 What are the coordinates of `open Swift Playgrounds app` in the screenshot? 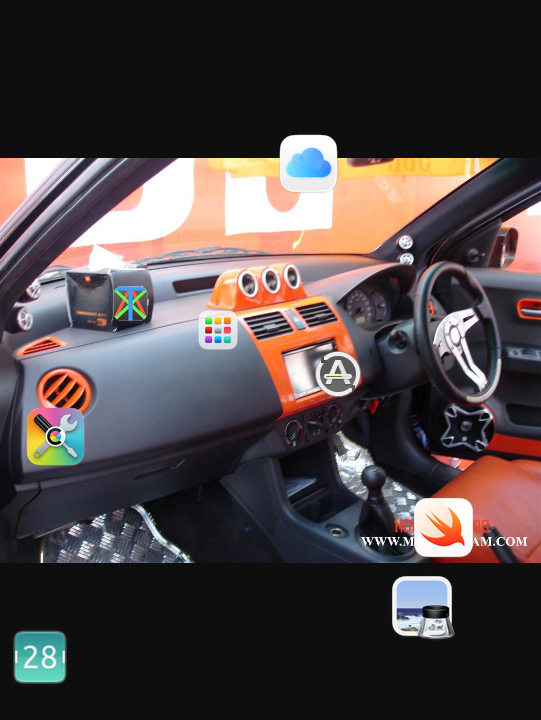 It's located at (443, 527).